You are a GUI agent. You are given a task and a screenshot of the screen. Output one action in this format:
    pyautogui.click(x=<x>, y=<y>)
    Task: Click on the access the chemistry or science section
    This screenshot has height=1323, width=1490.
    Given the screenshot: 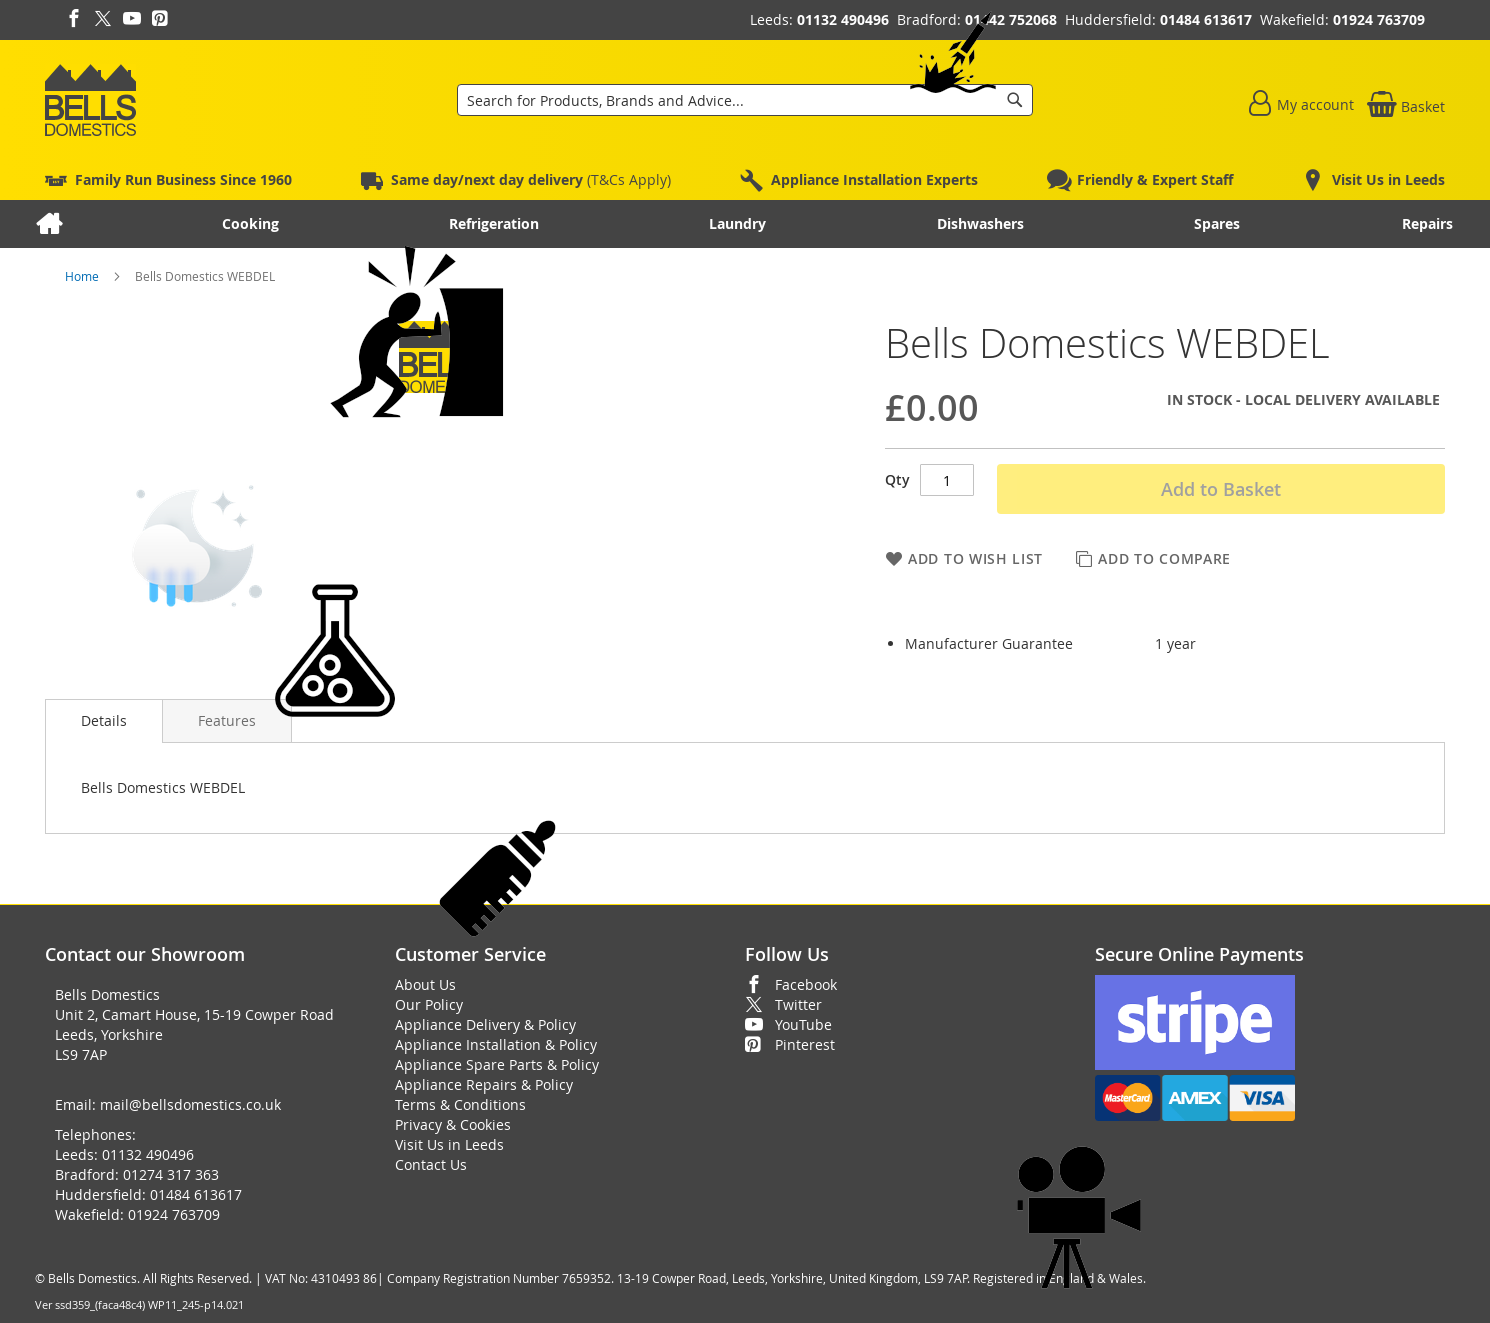 What is the action you would take?
    pyautogui.click(x=335, y=649)
    